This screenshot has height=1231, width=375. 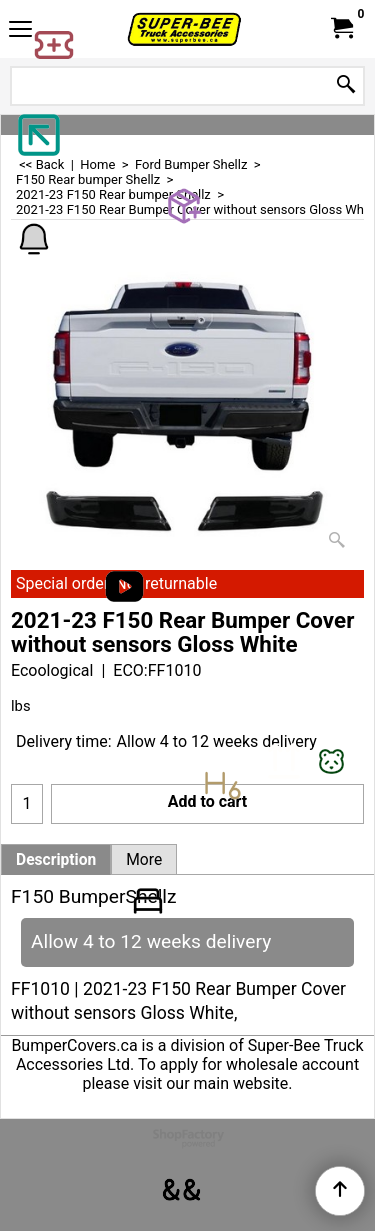 I want to click on format text as heading level 6, so click(x=221, y=785).